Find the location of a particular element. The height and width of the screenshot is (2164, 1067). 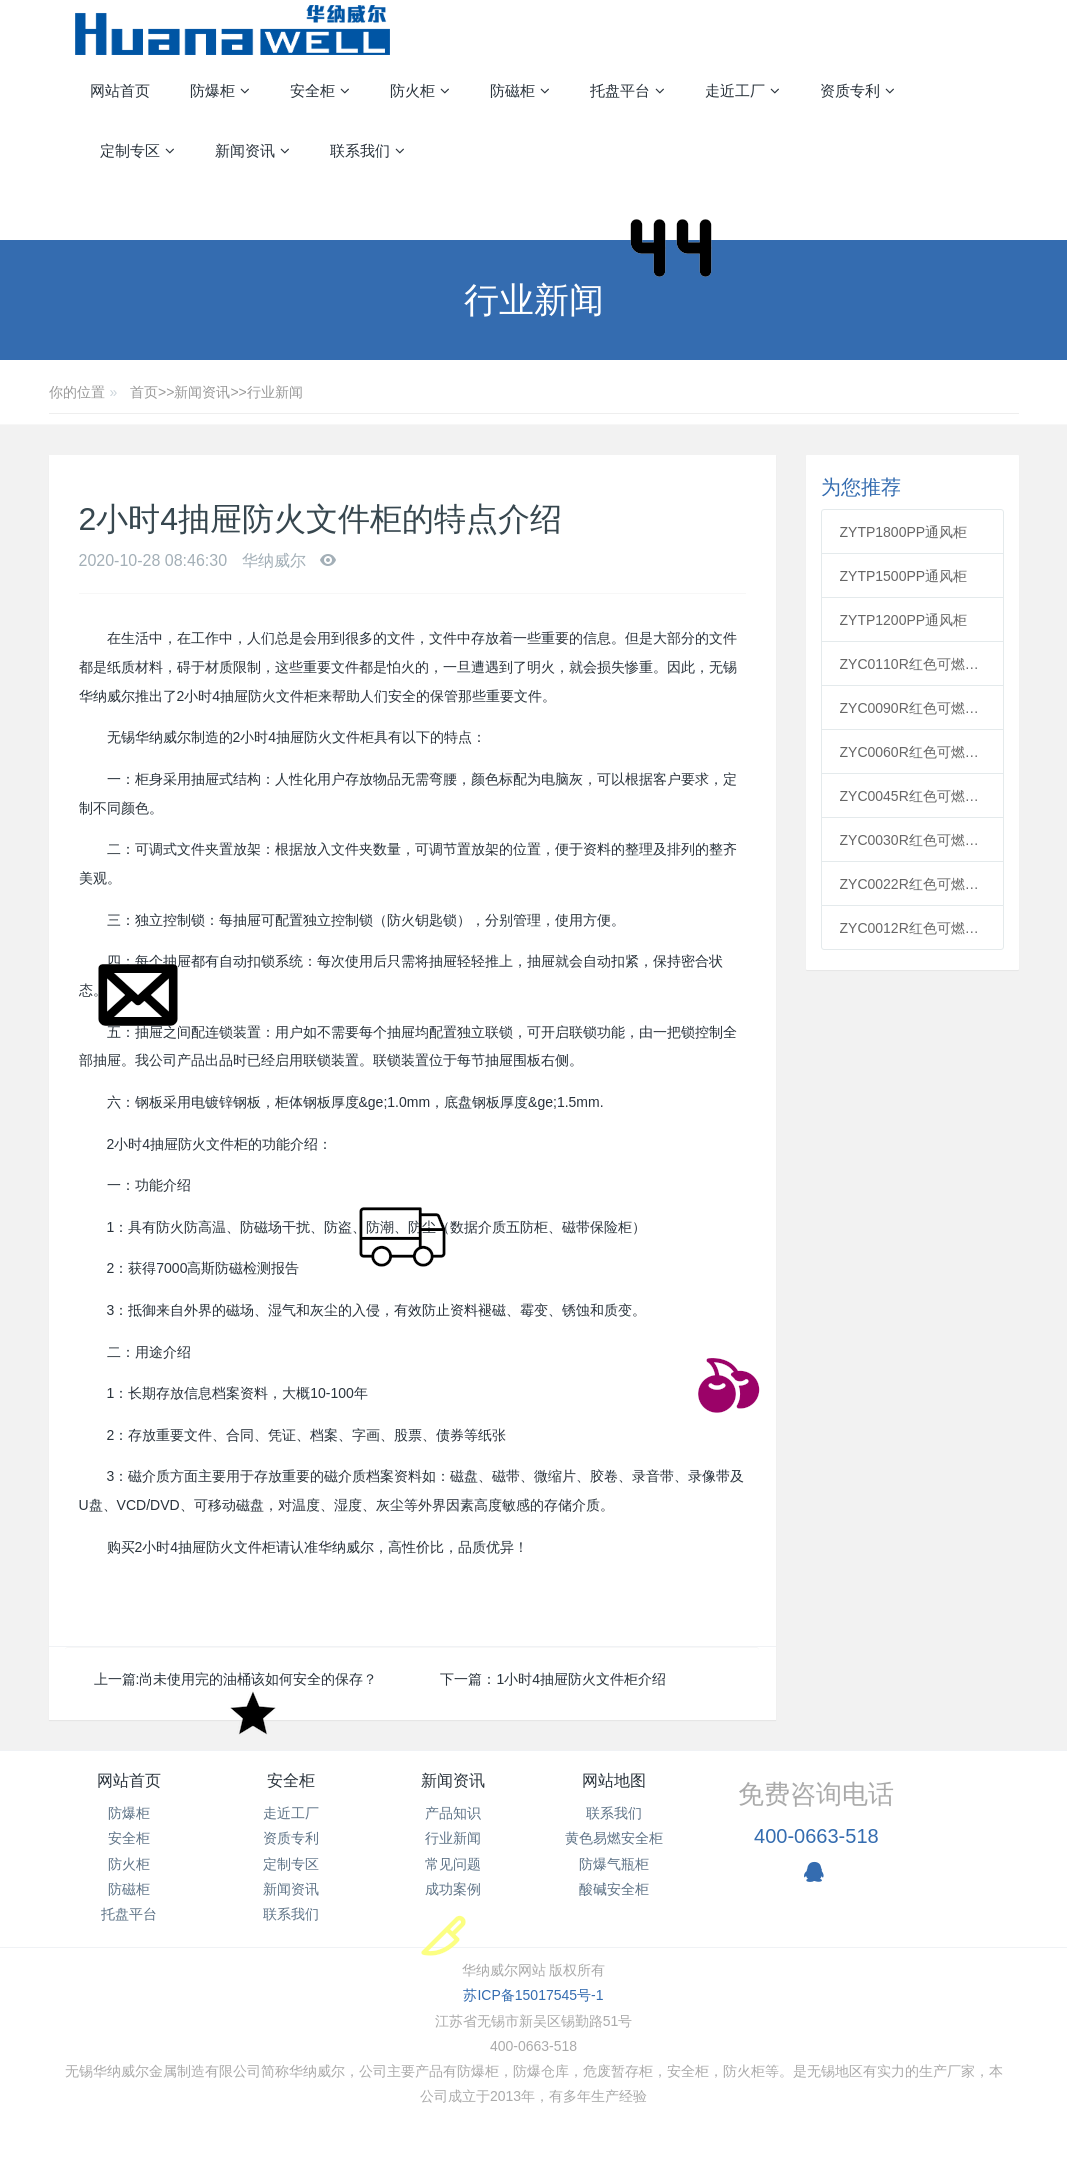

indicates item number 44 in a list or sequence is located at coordinates (671, 248).